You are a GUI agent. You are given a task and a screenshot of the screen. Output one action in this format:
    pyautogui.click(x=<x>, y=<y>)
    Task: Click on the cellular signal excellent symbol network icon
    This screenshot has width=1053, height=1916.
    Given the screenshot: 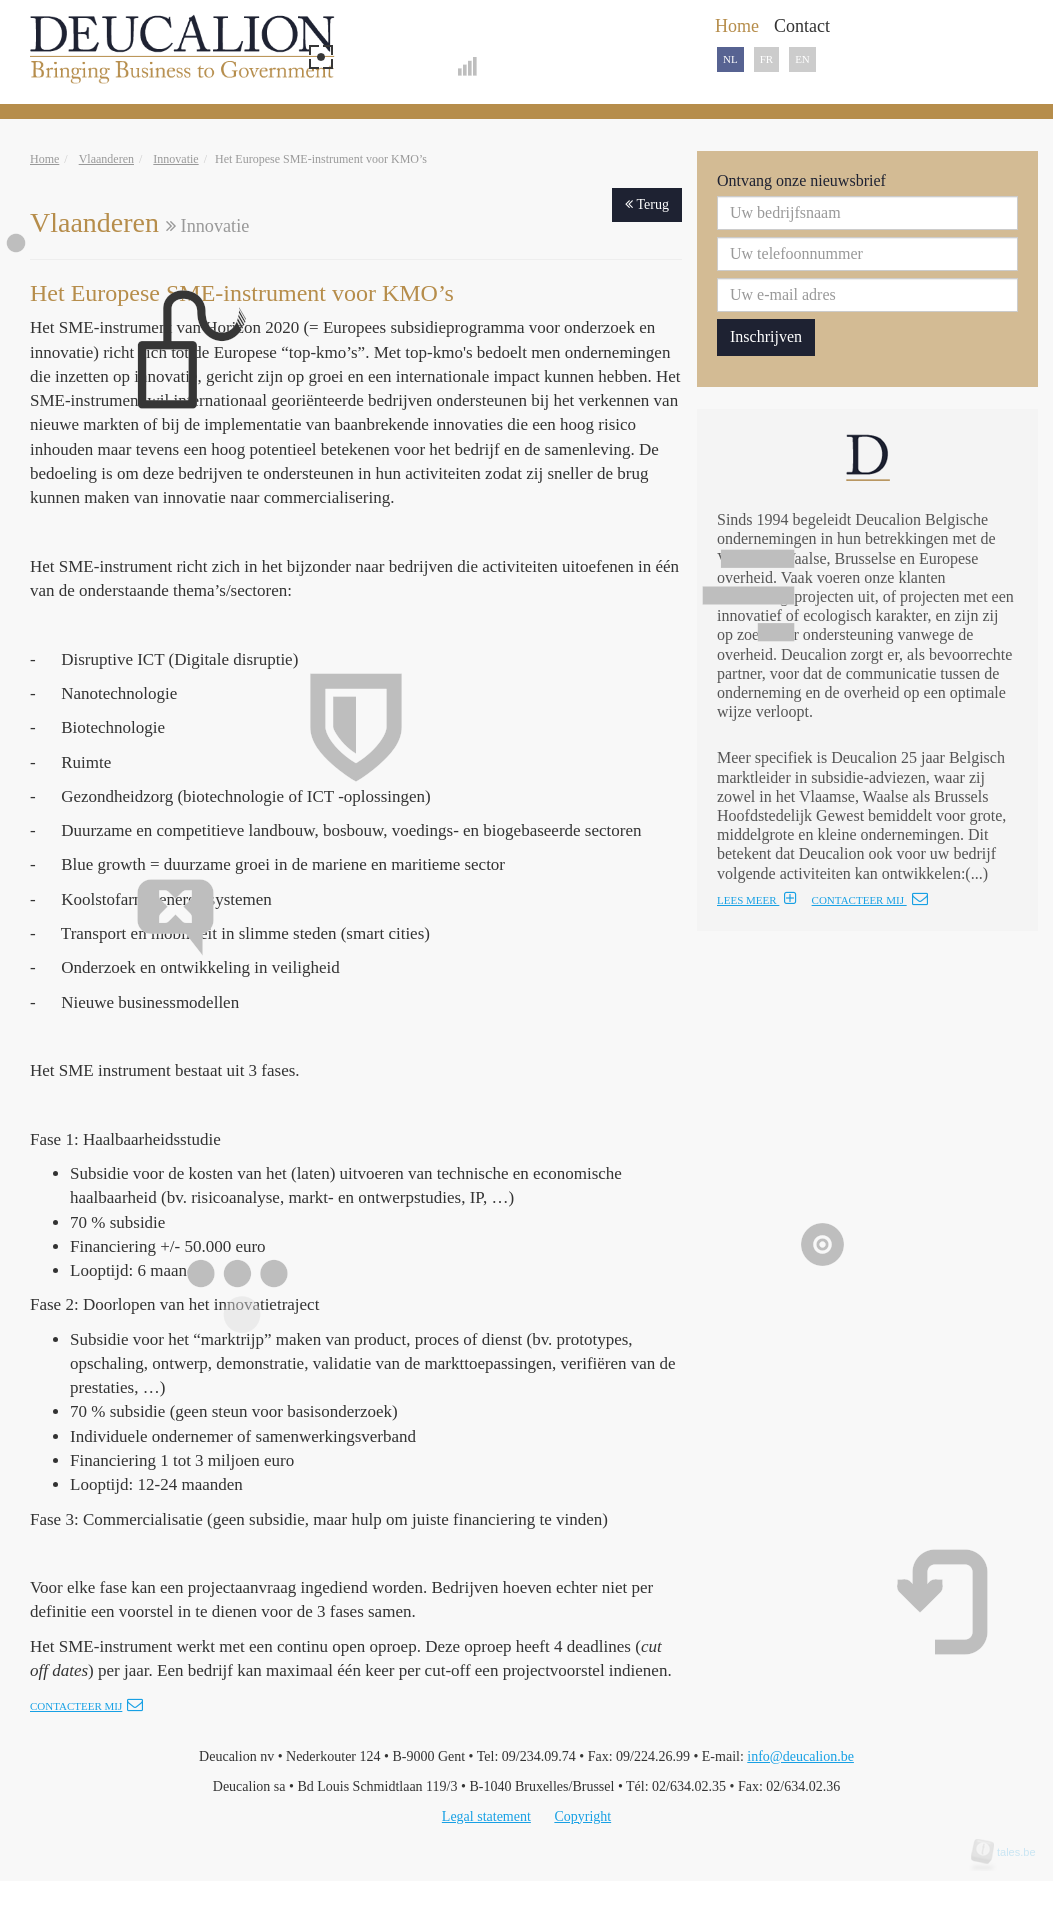 What is the action you would take?
    pyautogui.click(x=468, y=67)
    